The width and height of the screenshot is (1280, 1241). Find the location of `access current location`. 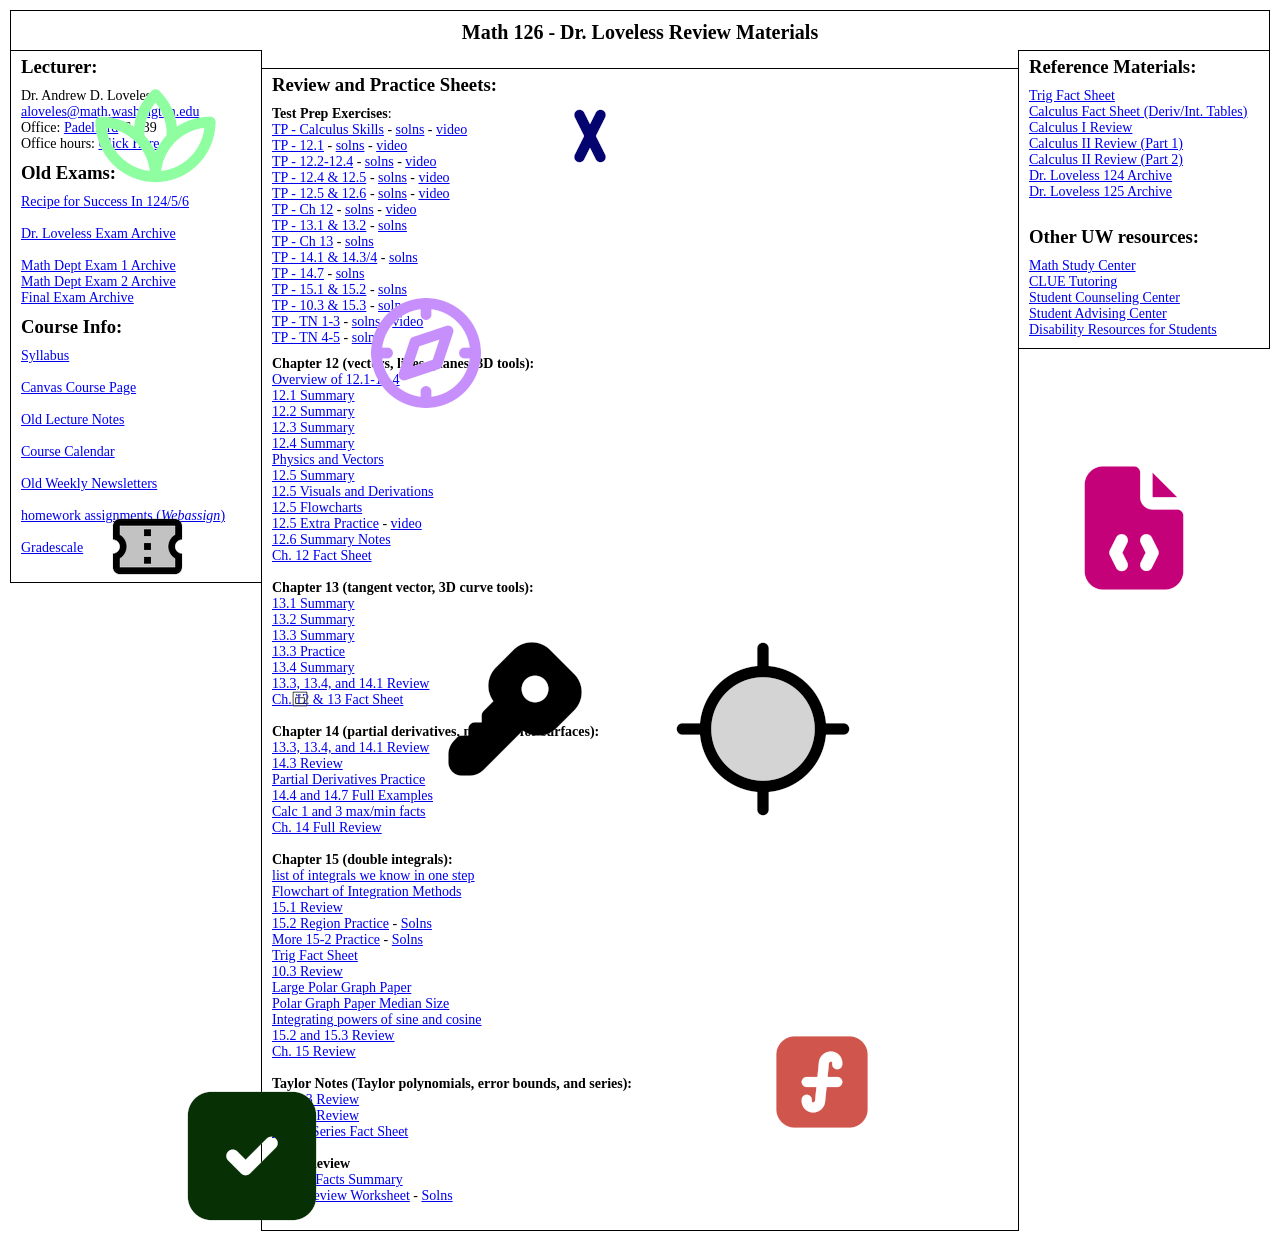

access current location is located at coordinates (763, 729).